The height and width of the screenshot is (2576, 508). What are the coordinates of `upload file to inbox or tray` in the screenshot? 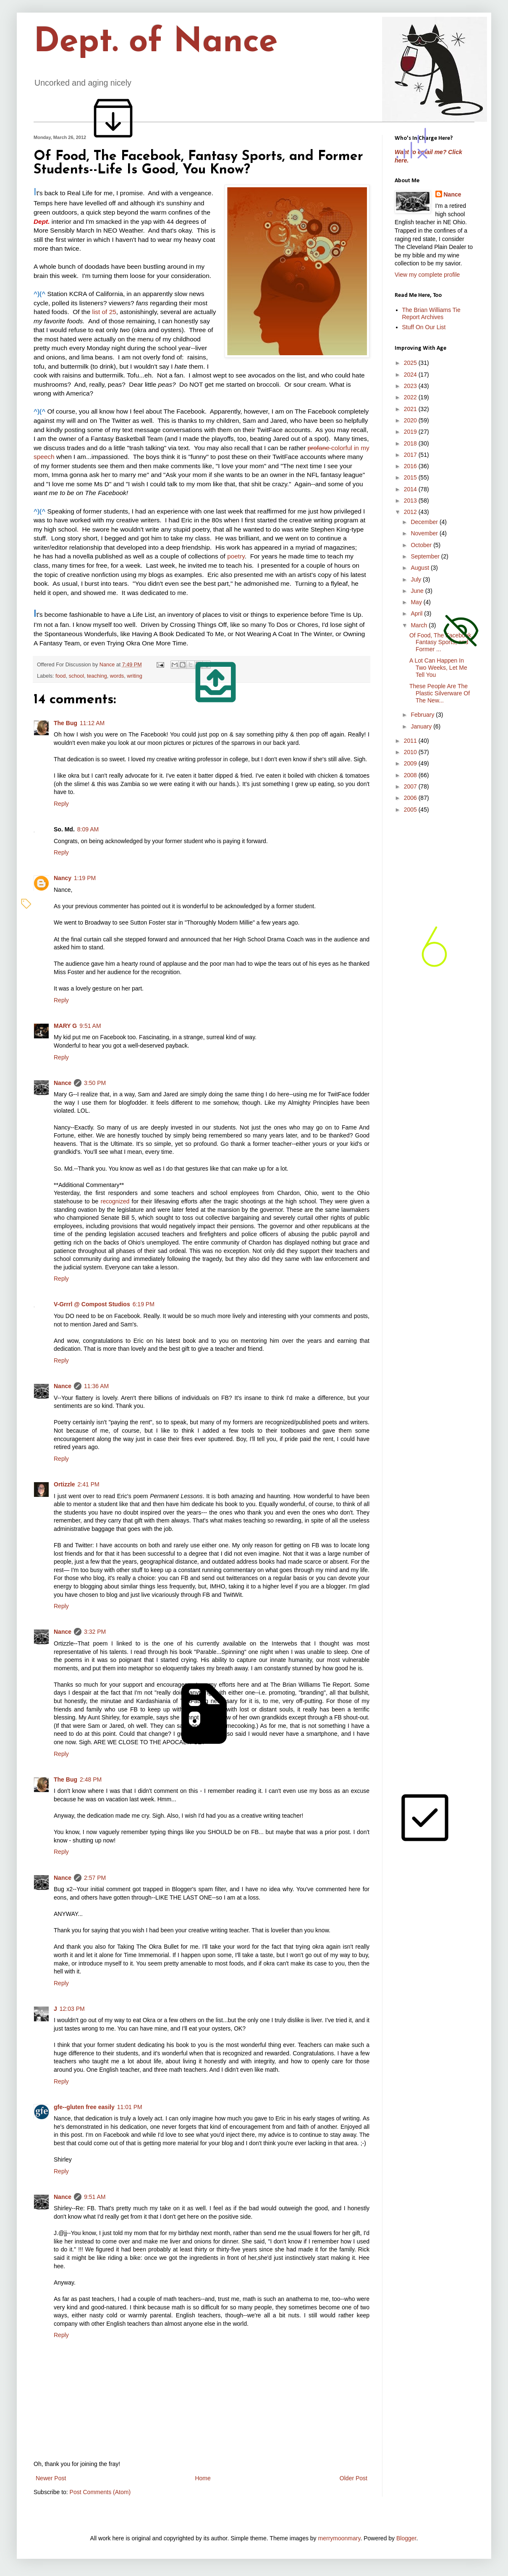 It's located at (215, 682).